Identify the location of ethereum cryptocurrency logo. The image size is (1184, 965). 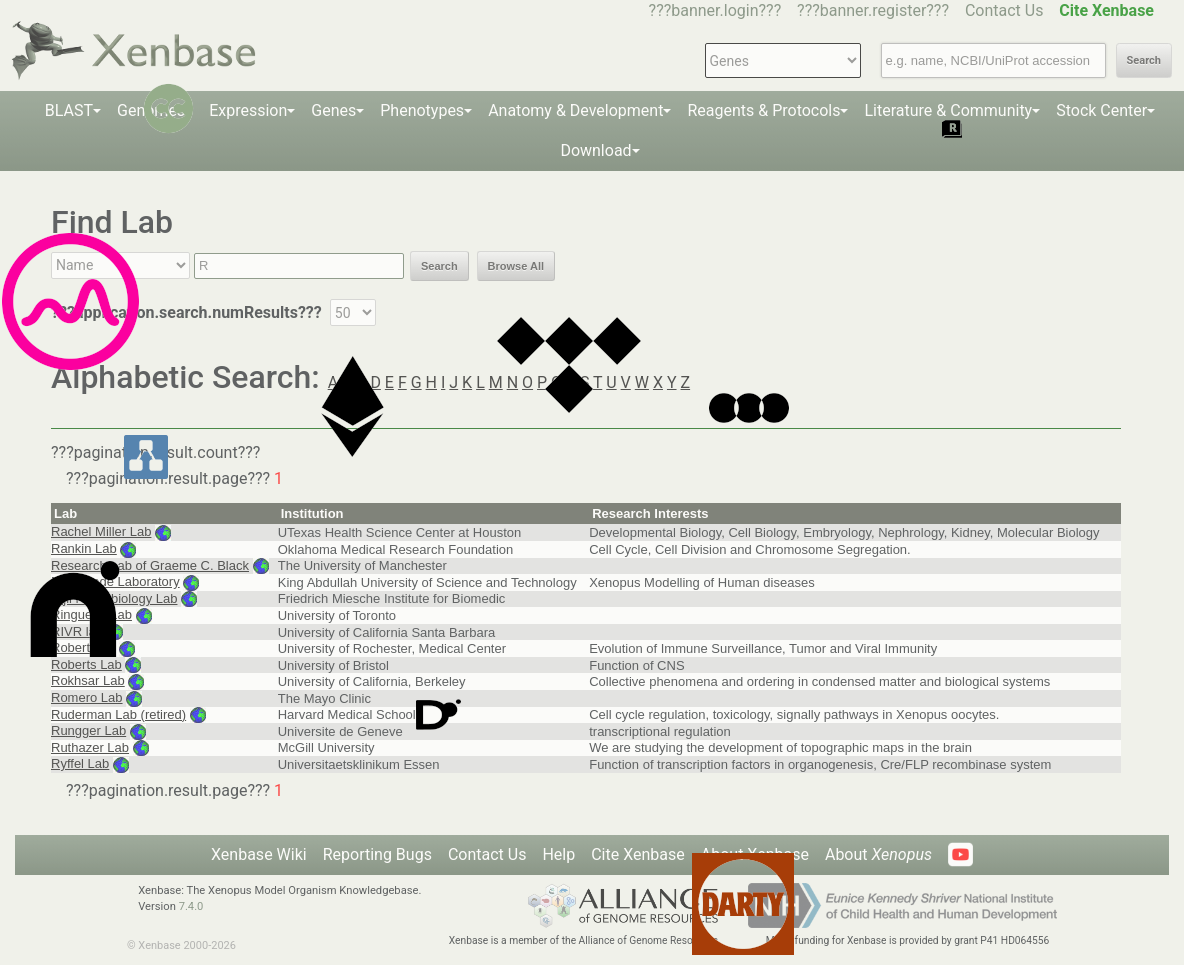
(352, 406).